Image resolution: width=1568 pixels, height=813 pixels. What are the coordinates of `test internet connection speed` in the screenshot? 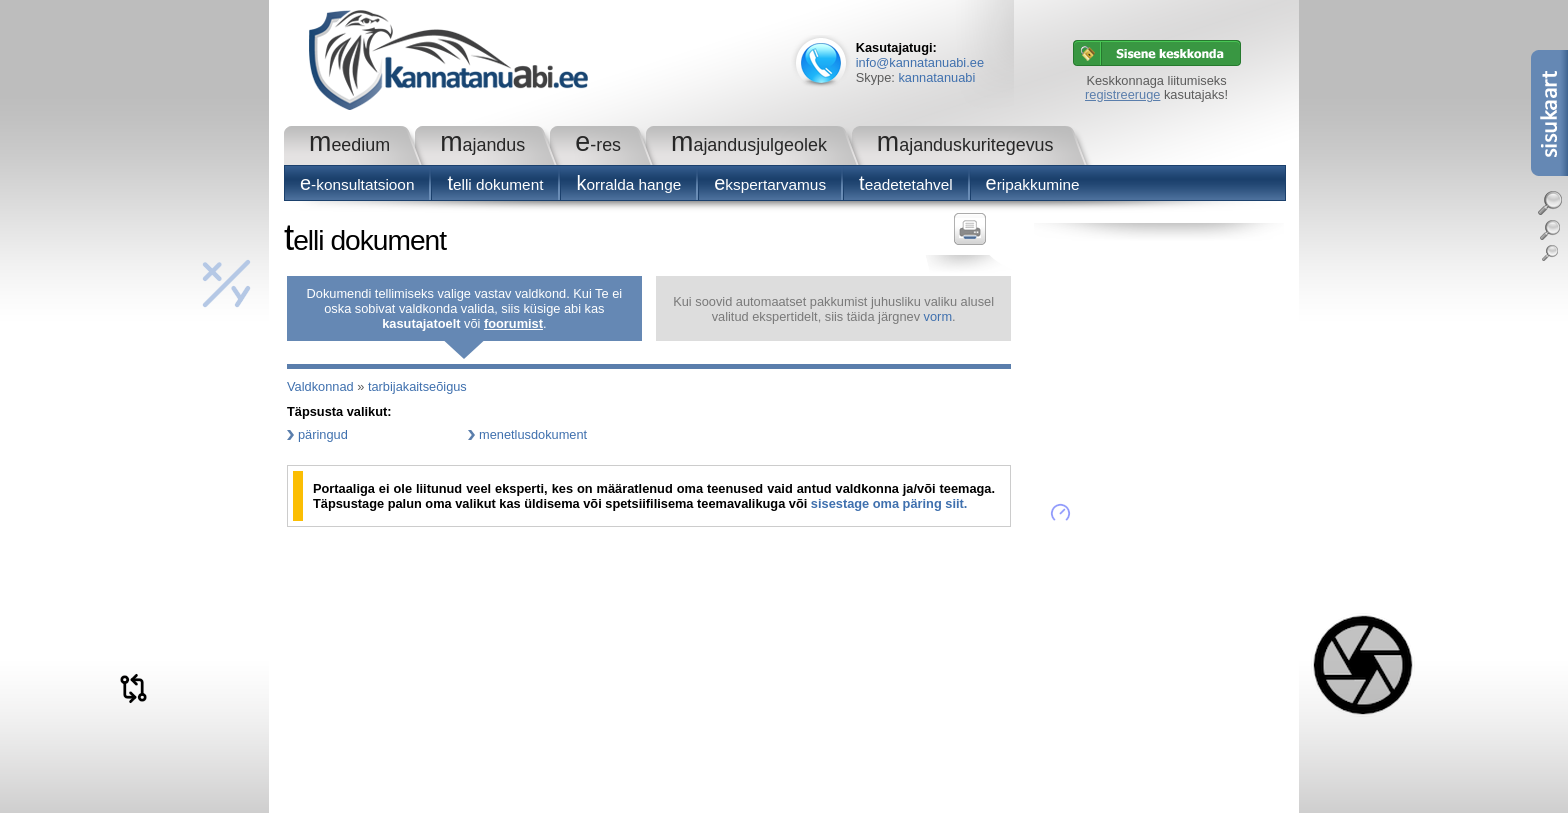 It's located at (1060, 512).